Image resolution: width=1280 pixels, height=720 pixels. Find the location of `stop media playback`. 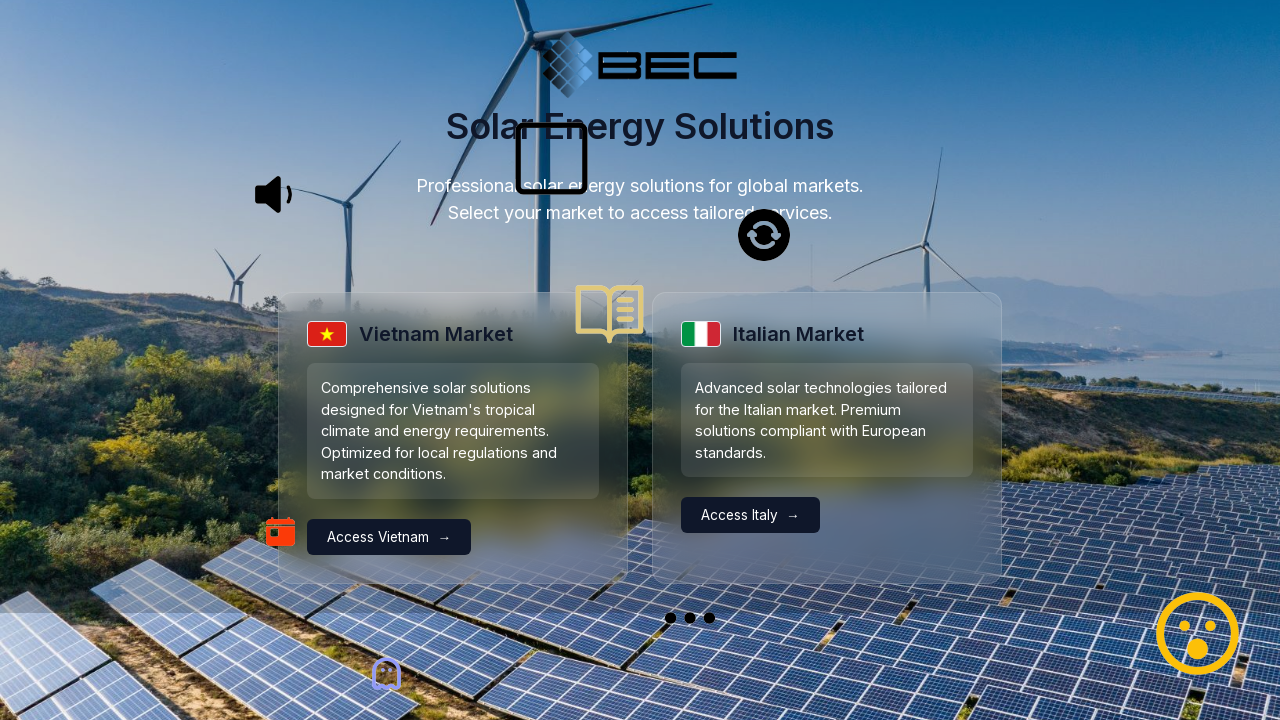

stop media playback is located at coordinates (551, 158).